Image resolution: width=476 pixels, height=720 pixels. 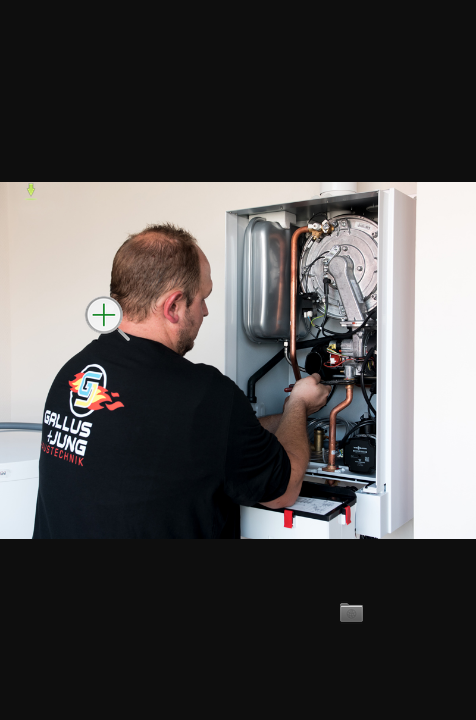 I want to click on zoom to fit content within the visible area, so click(x=107, y=318).